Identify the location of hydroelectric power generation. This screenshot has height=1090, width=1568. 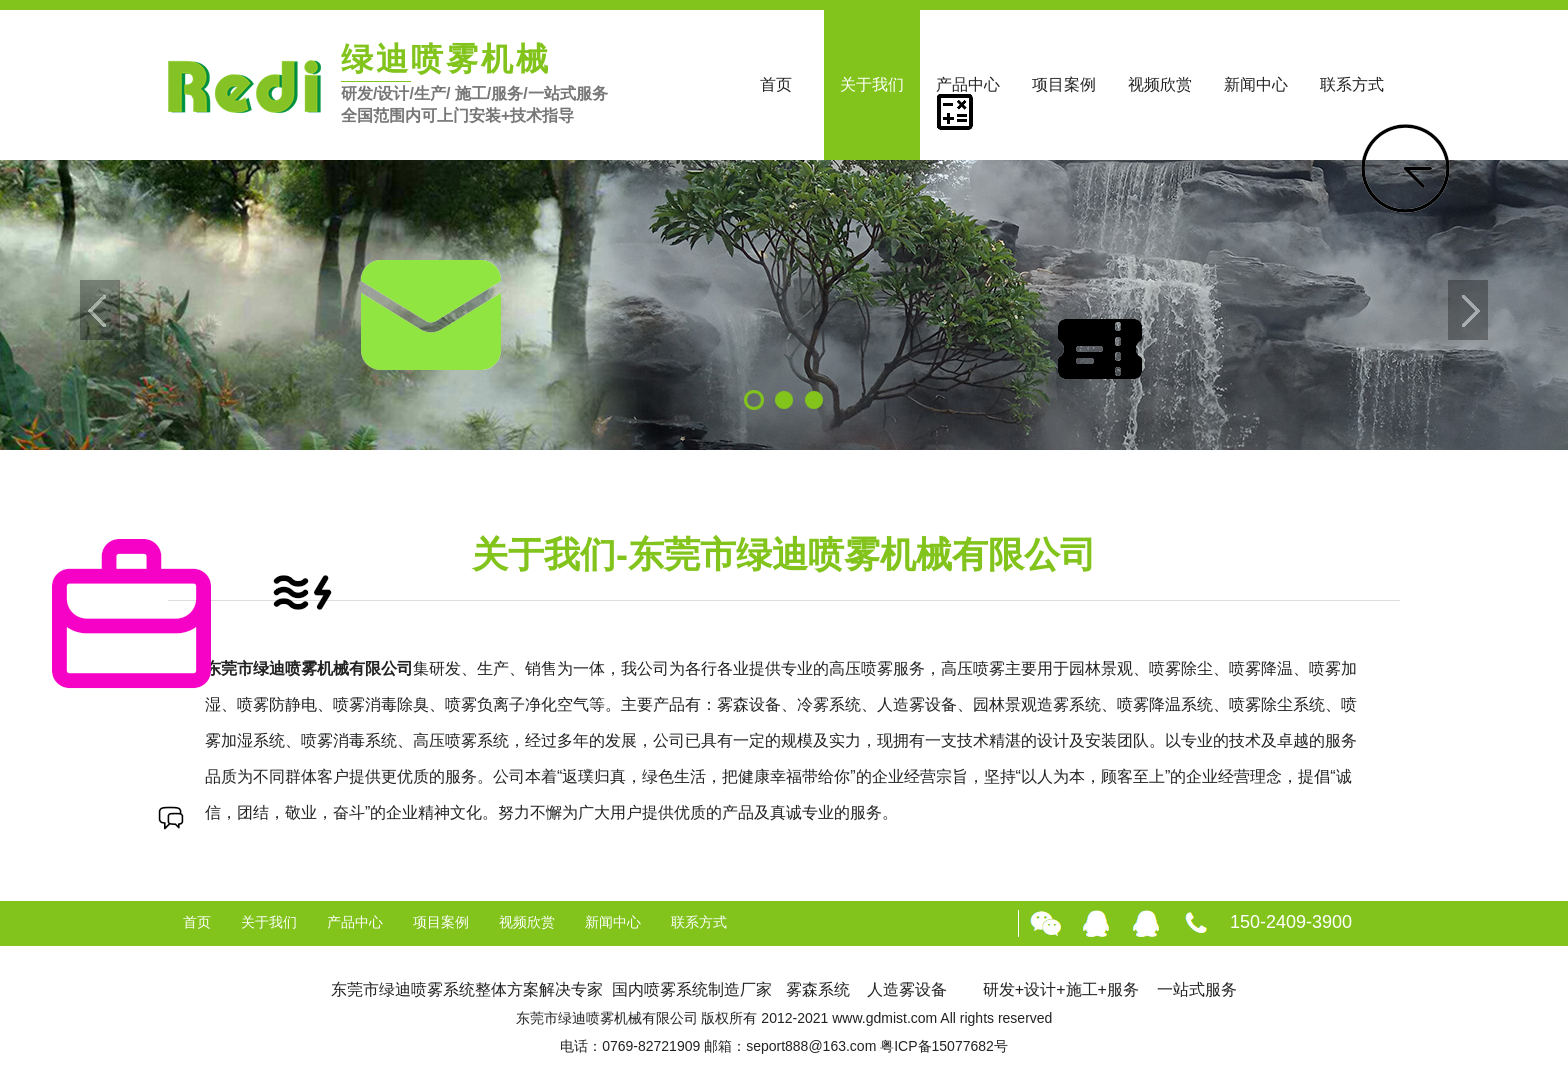
(302, 592).